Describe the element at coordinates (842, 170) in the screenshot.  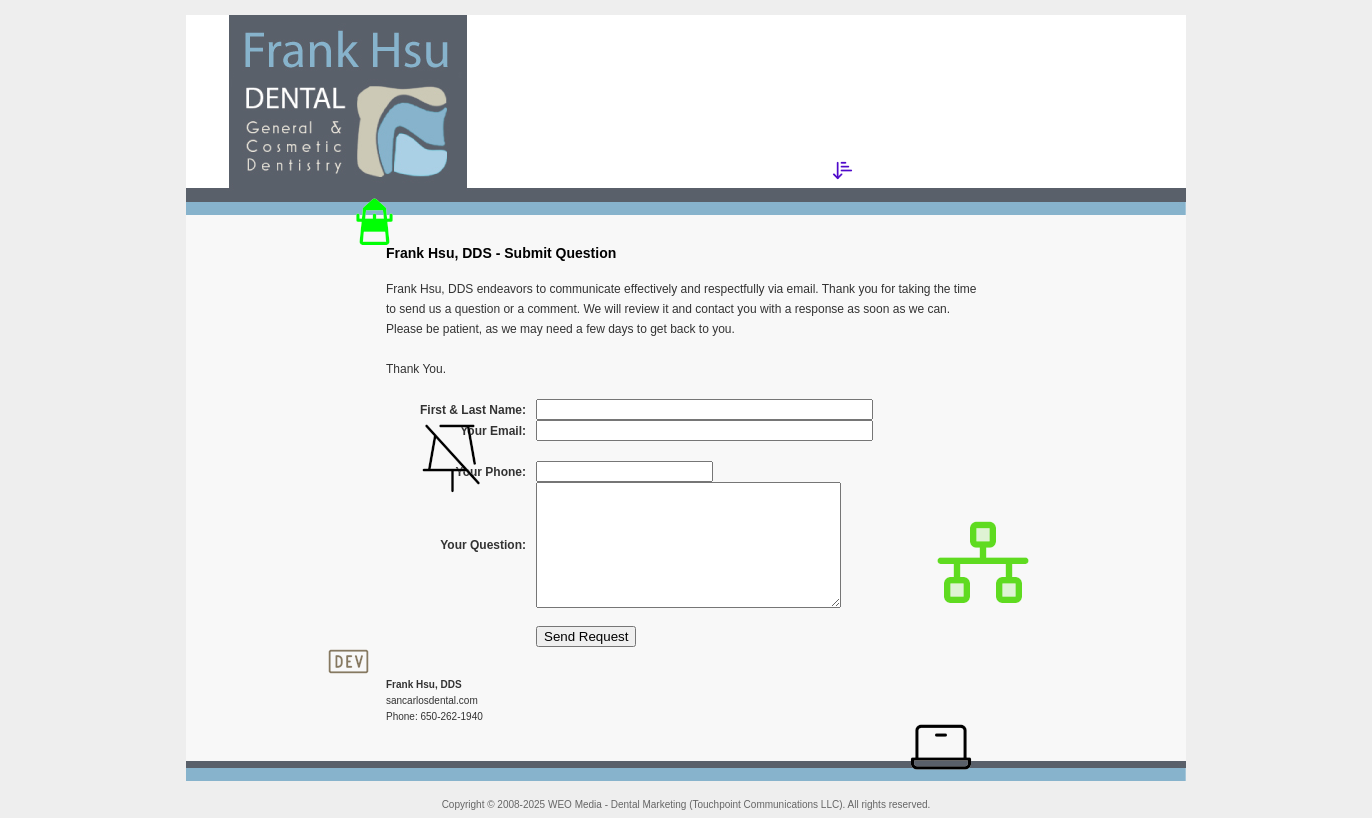
I see `sort items from smallest to largest` at that location.